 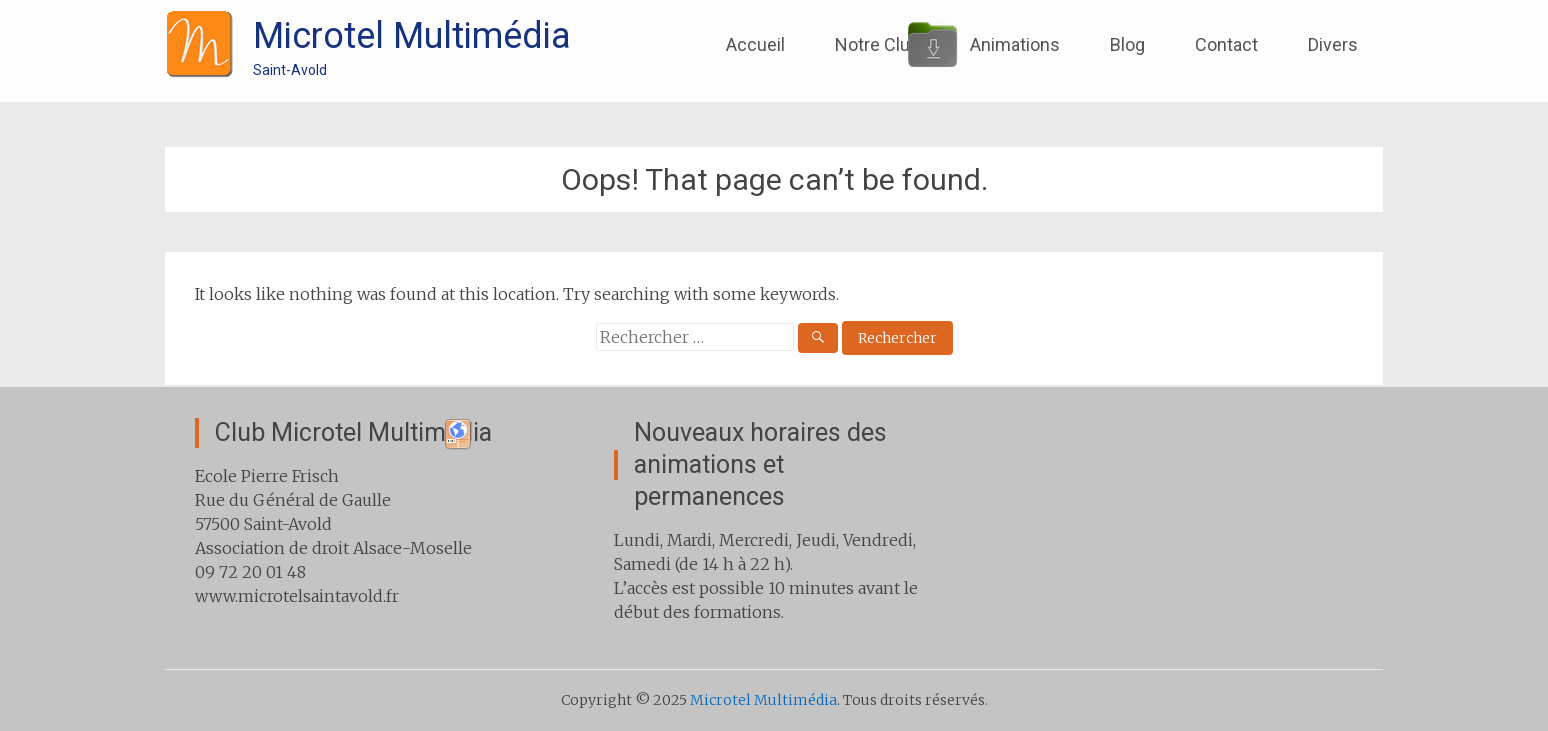 What do you see at coordinates (458, 434) in the screenshot?
I see `indicates package cache is being updated` at bounding box center [458, 434].